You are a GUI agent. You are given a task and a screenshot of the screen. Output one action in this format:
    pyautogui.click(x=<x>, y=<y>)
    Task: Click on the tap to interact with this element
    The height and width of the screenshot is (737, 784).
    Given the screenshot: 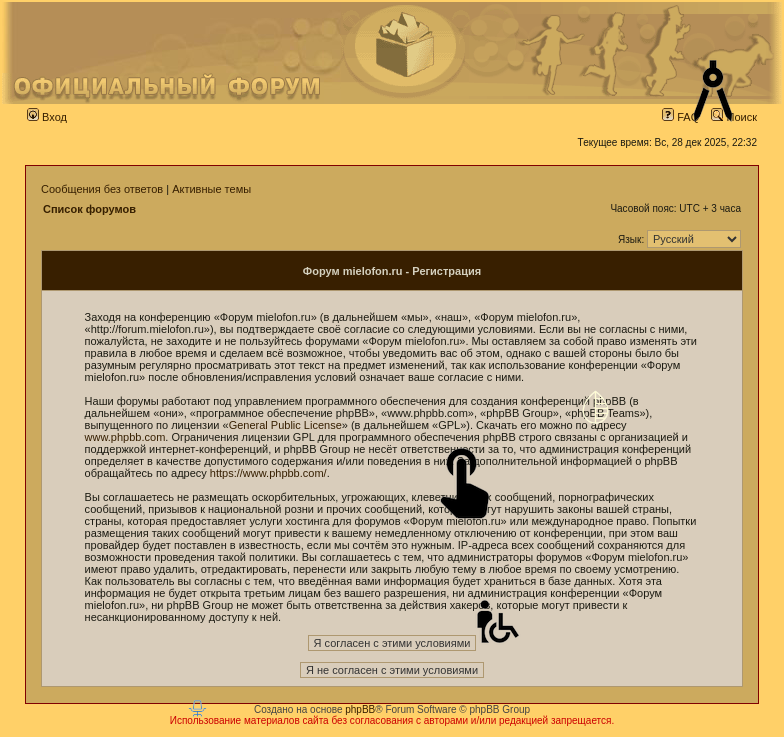 What is the action you would take?
    pyautogui.click(x=464, y=485)
    